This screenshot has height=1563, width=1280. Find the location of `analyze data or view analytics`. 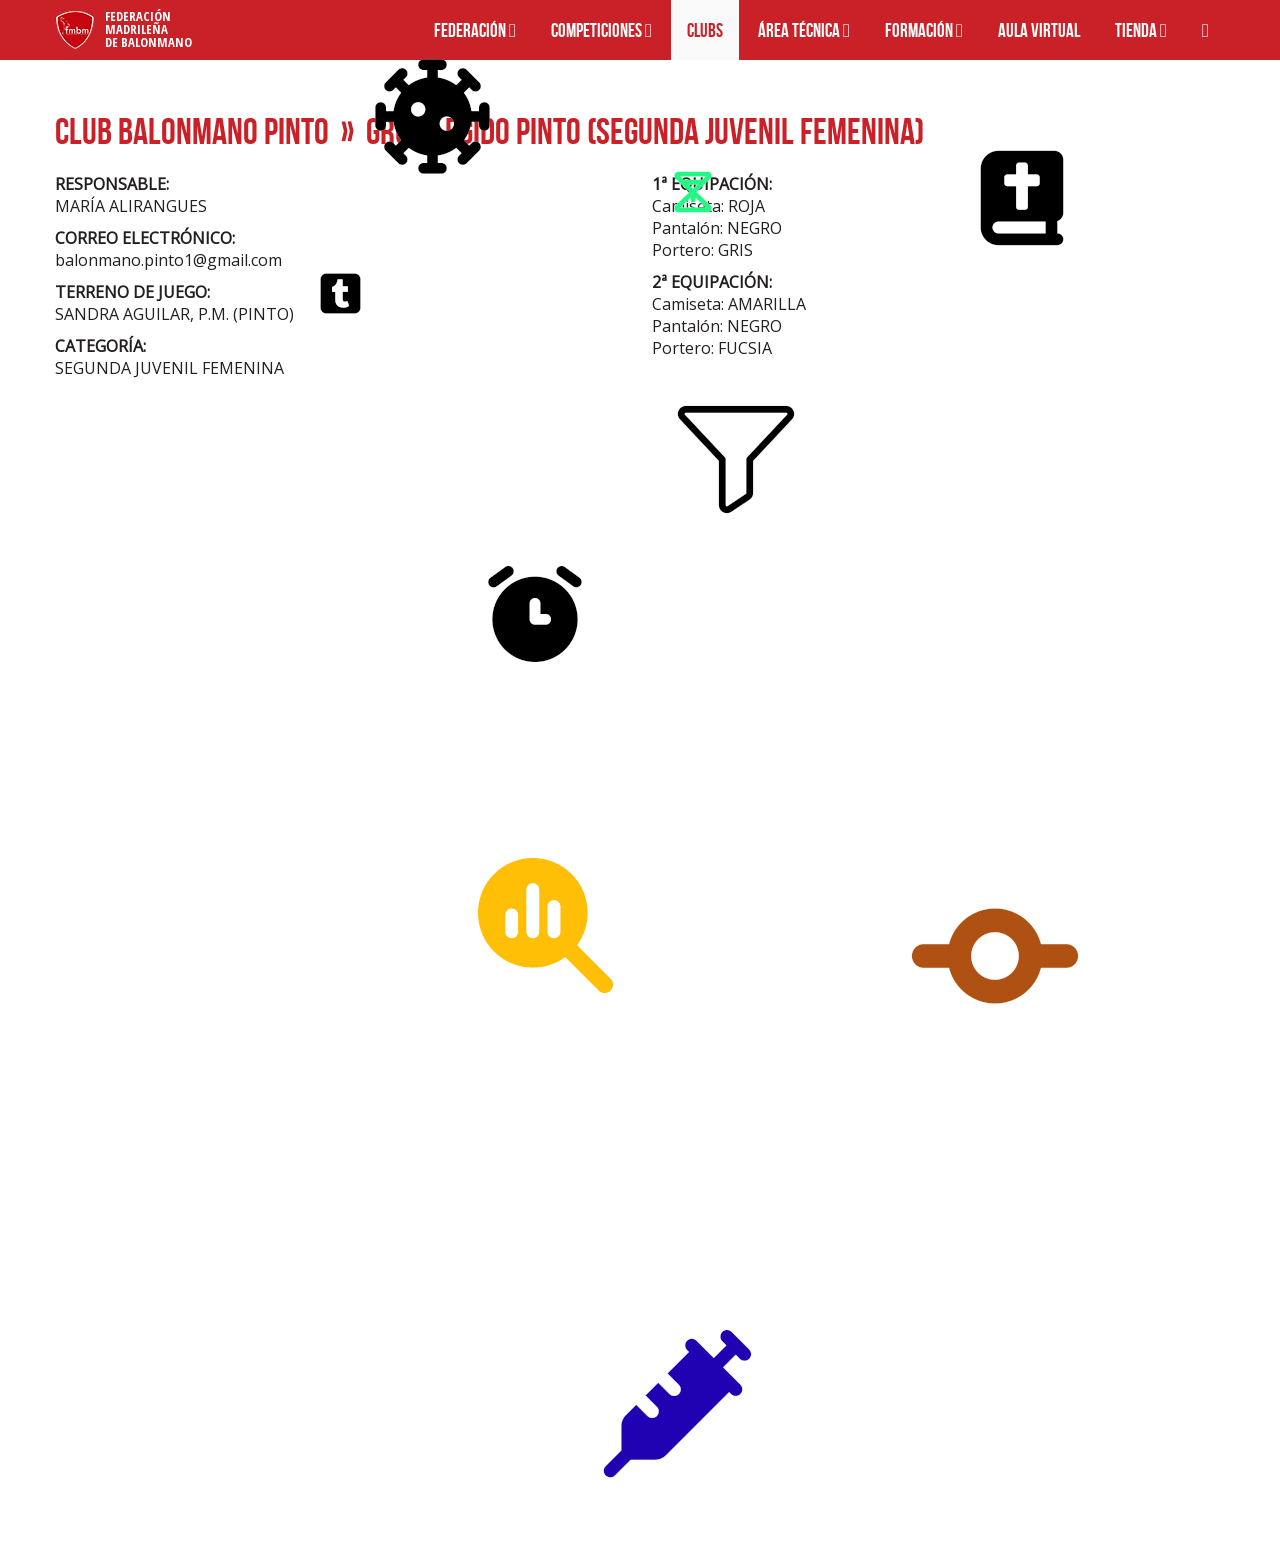

analyze data or view analytics is located at coordinates (545, 925).